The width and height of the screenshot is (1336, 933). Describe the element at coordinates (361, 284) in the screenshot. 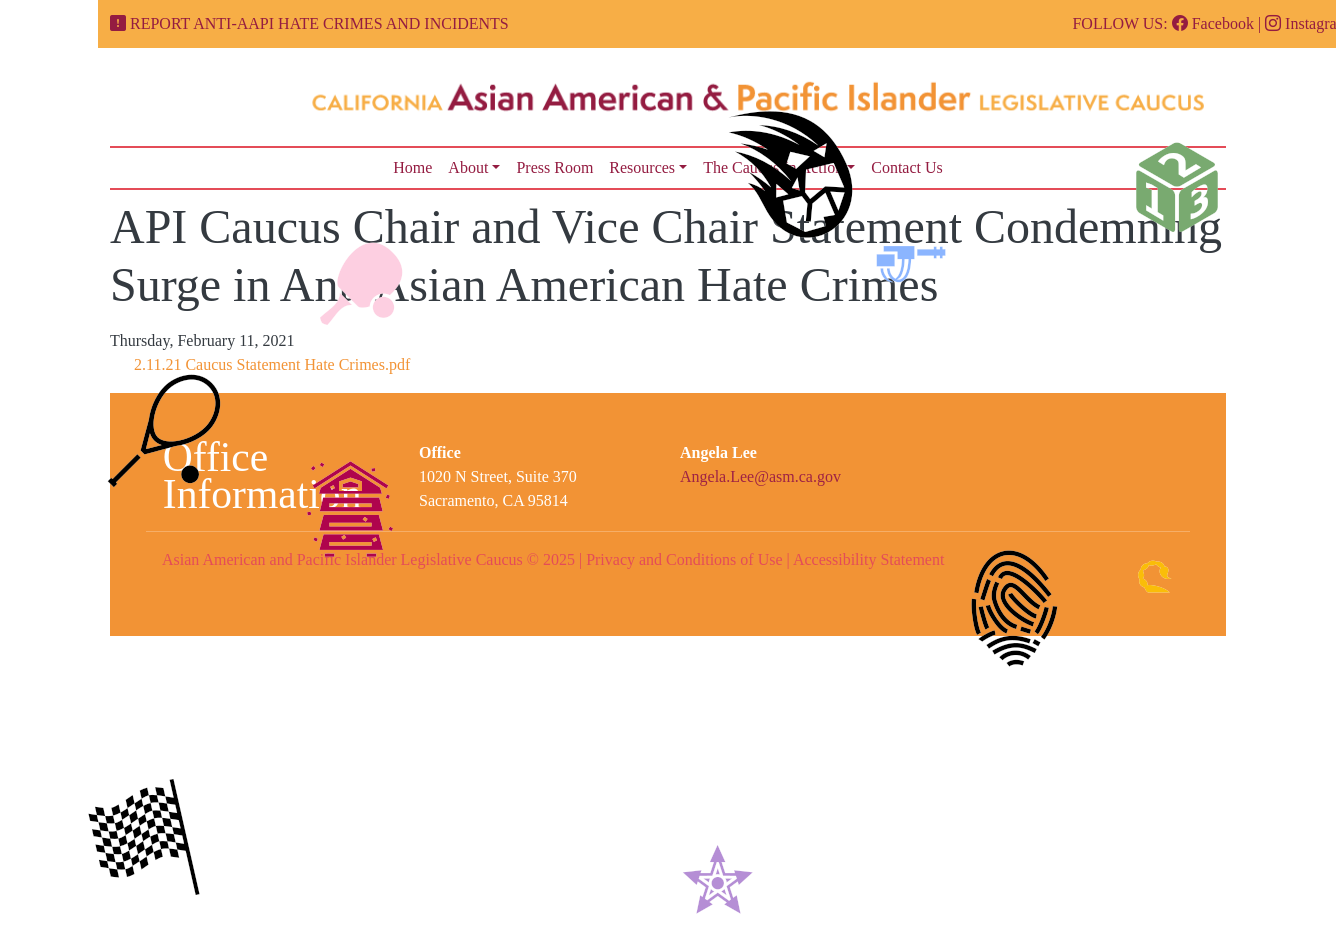

I see `access table tennis or ping pong game` at that location.